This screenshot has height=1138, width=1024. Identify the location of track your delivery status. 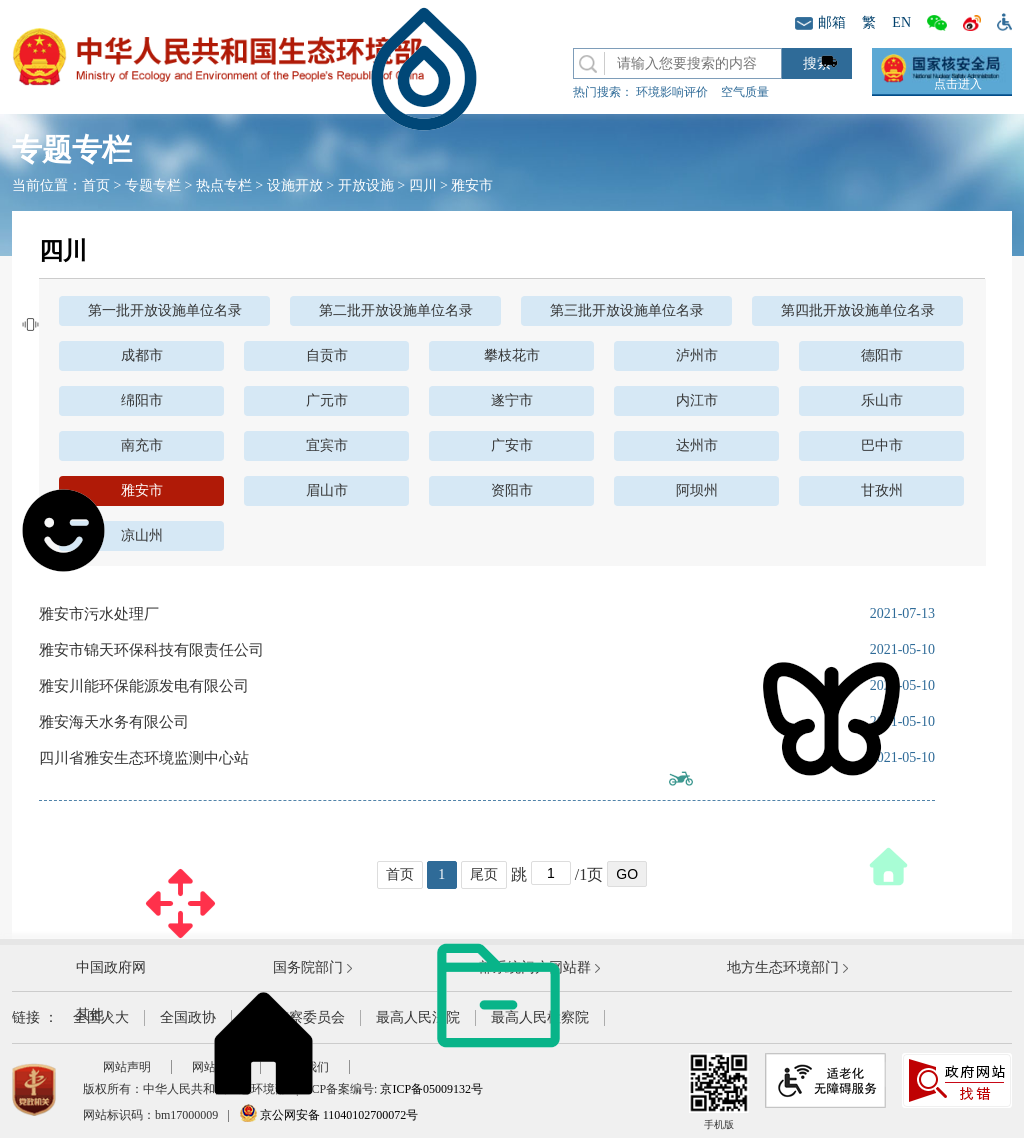
(829, 61).